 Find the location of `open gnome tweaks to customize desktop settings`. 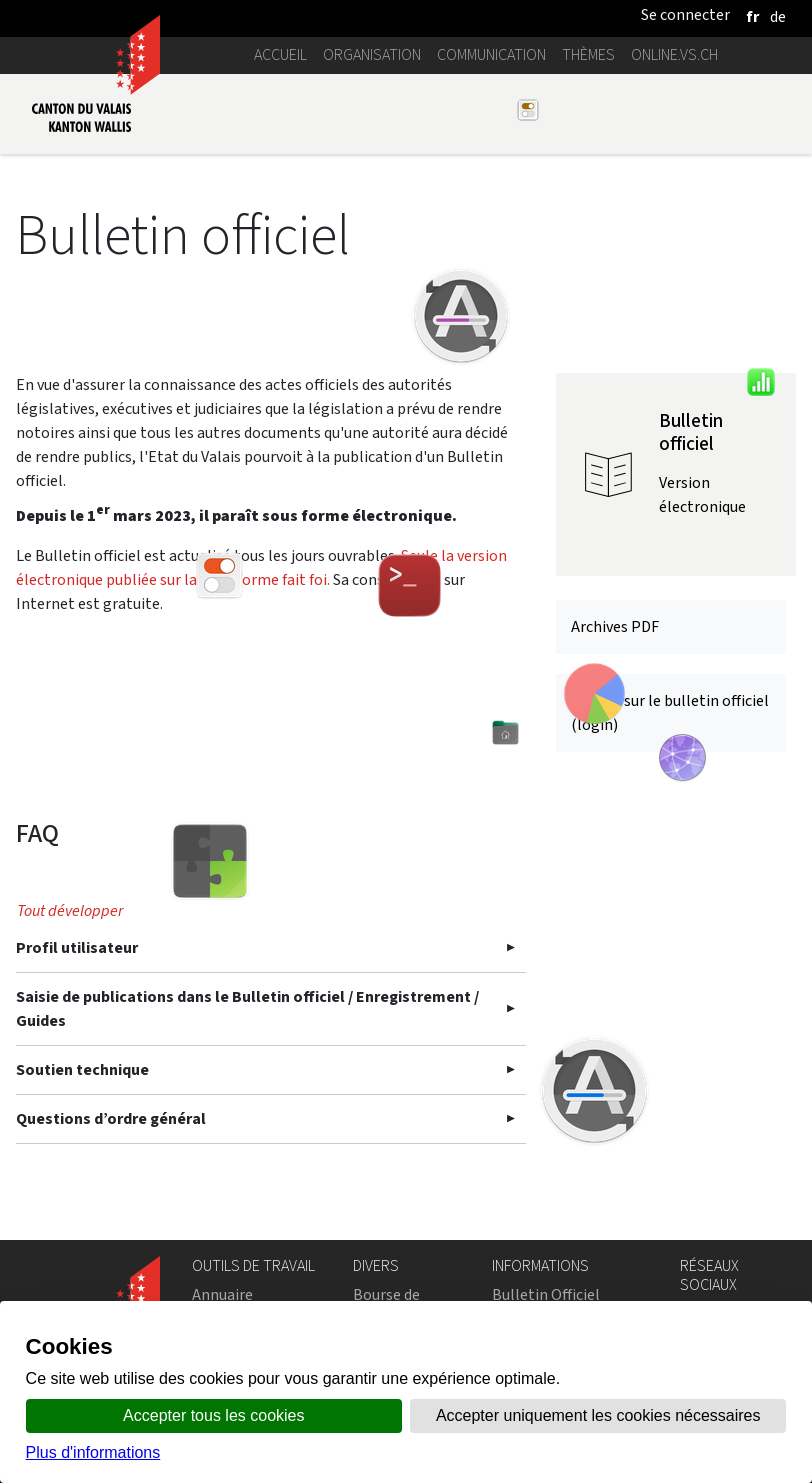

open gnome tweaks to customize desktop settings is located at coordinates (219, 575).